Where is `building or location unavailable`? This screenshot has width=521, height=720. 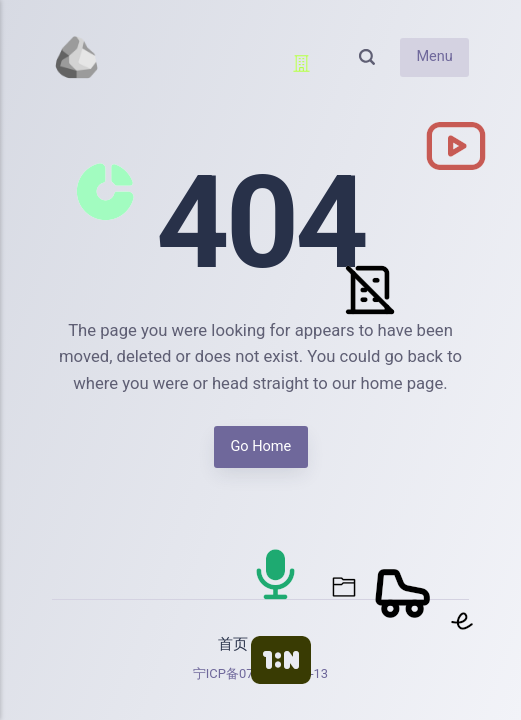 building or location unavailable is located at coordinates (370, 290).